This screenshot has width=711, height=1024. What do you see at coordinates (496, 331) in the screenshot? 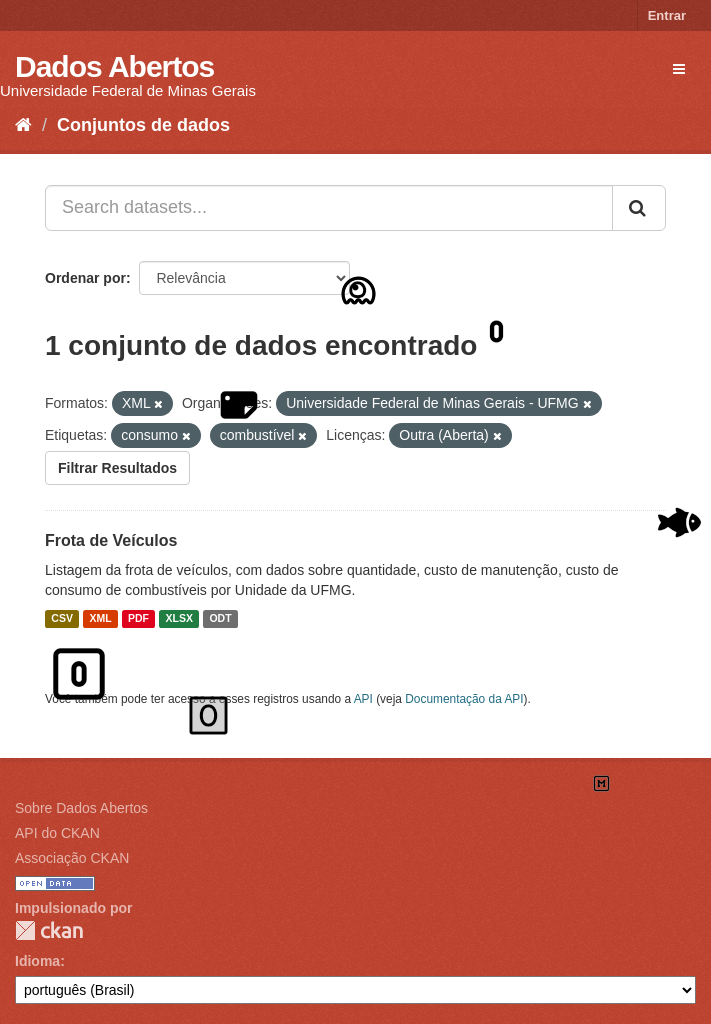
I see `indicates a lowercase letter "o" for text formatting` at bounding box center [496, 331].